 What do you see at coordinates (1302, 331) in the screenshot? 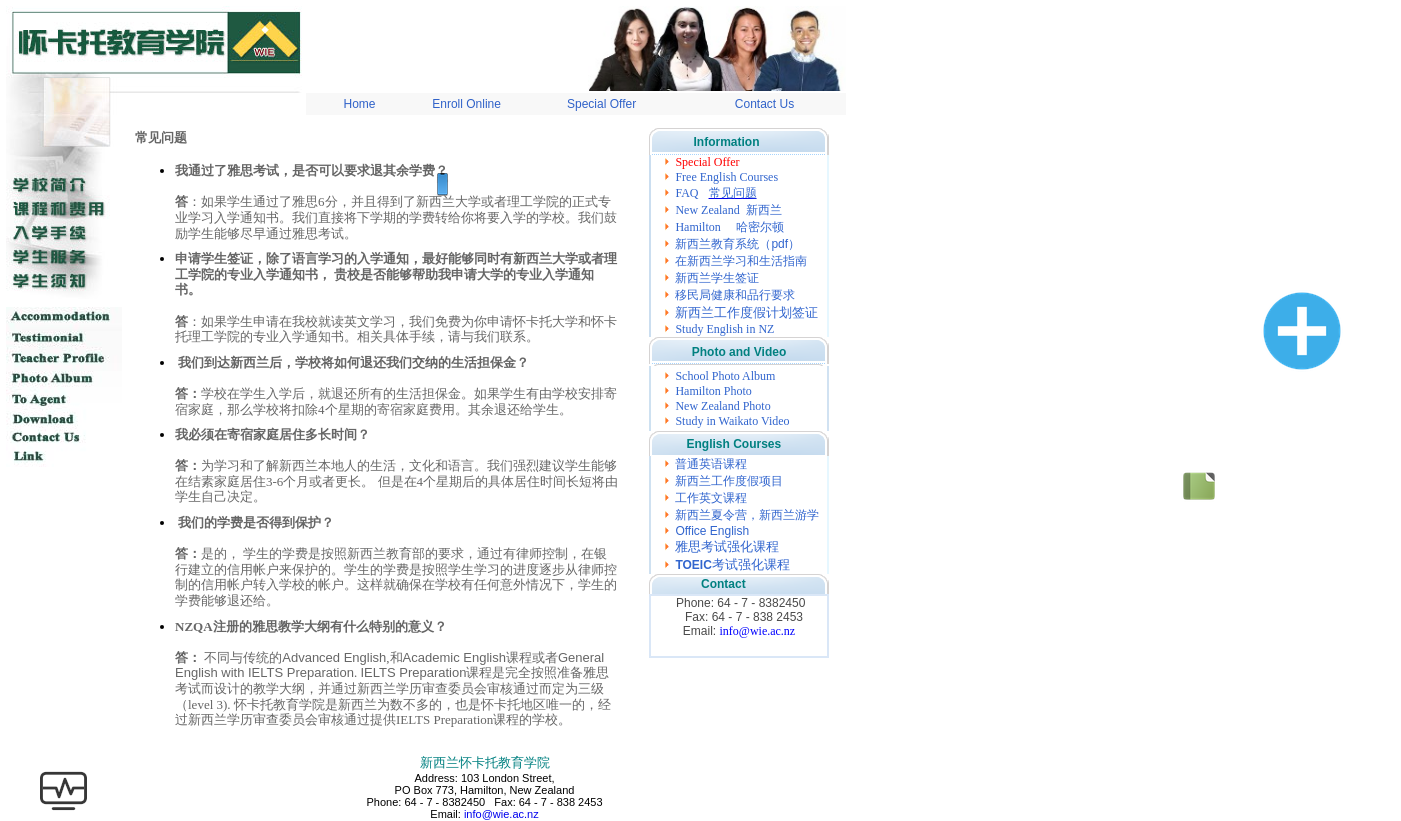
I see `indicates a newly added item or file` at bounding box center [1302, 331].